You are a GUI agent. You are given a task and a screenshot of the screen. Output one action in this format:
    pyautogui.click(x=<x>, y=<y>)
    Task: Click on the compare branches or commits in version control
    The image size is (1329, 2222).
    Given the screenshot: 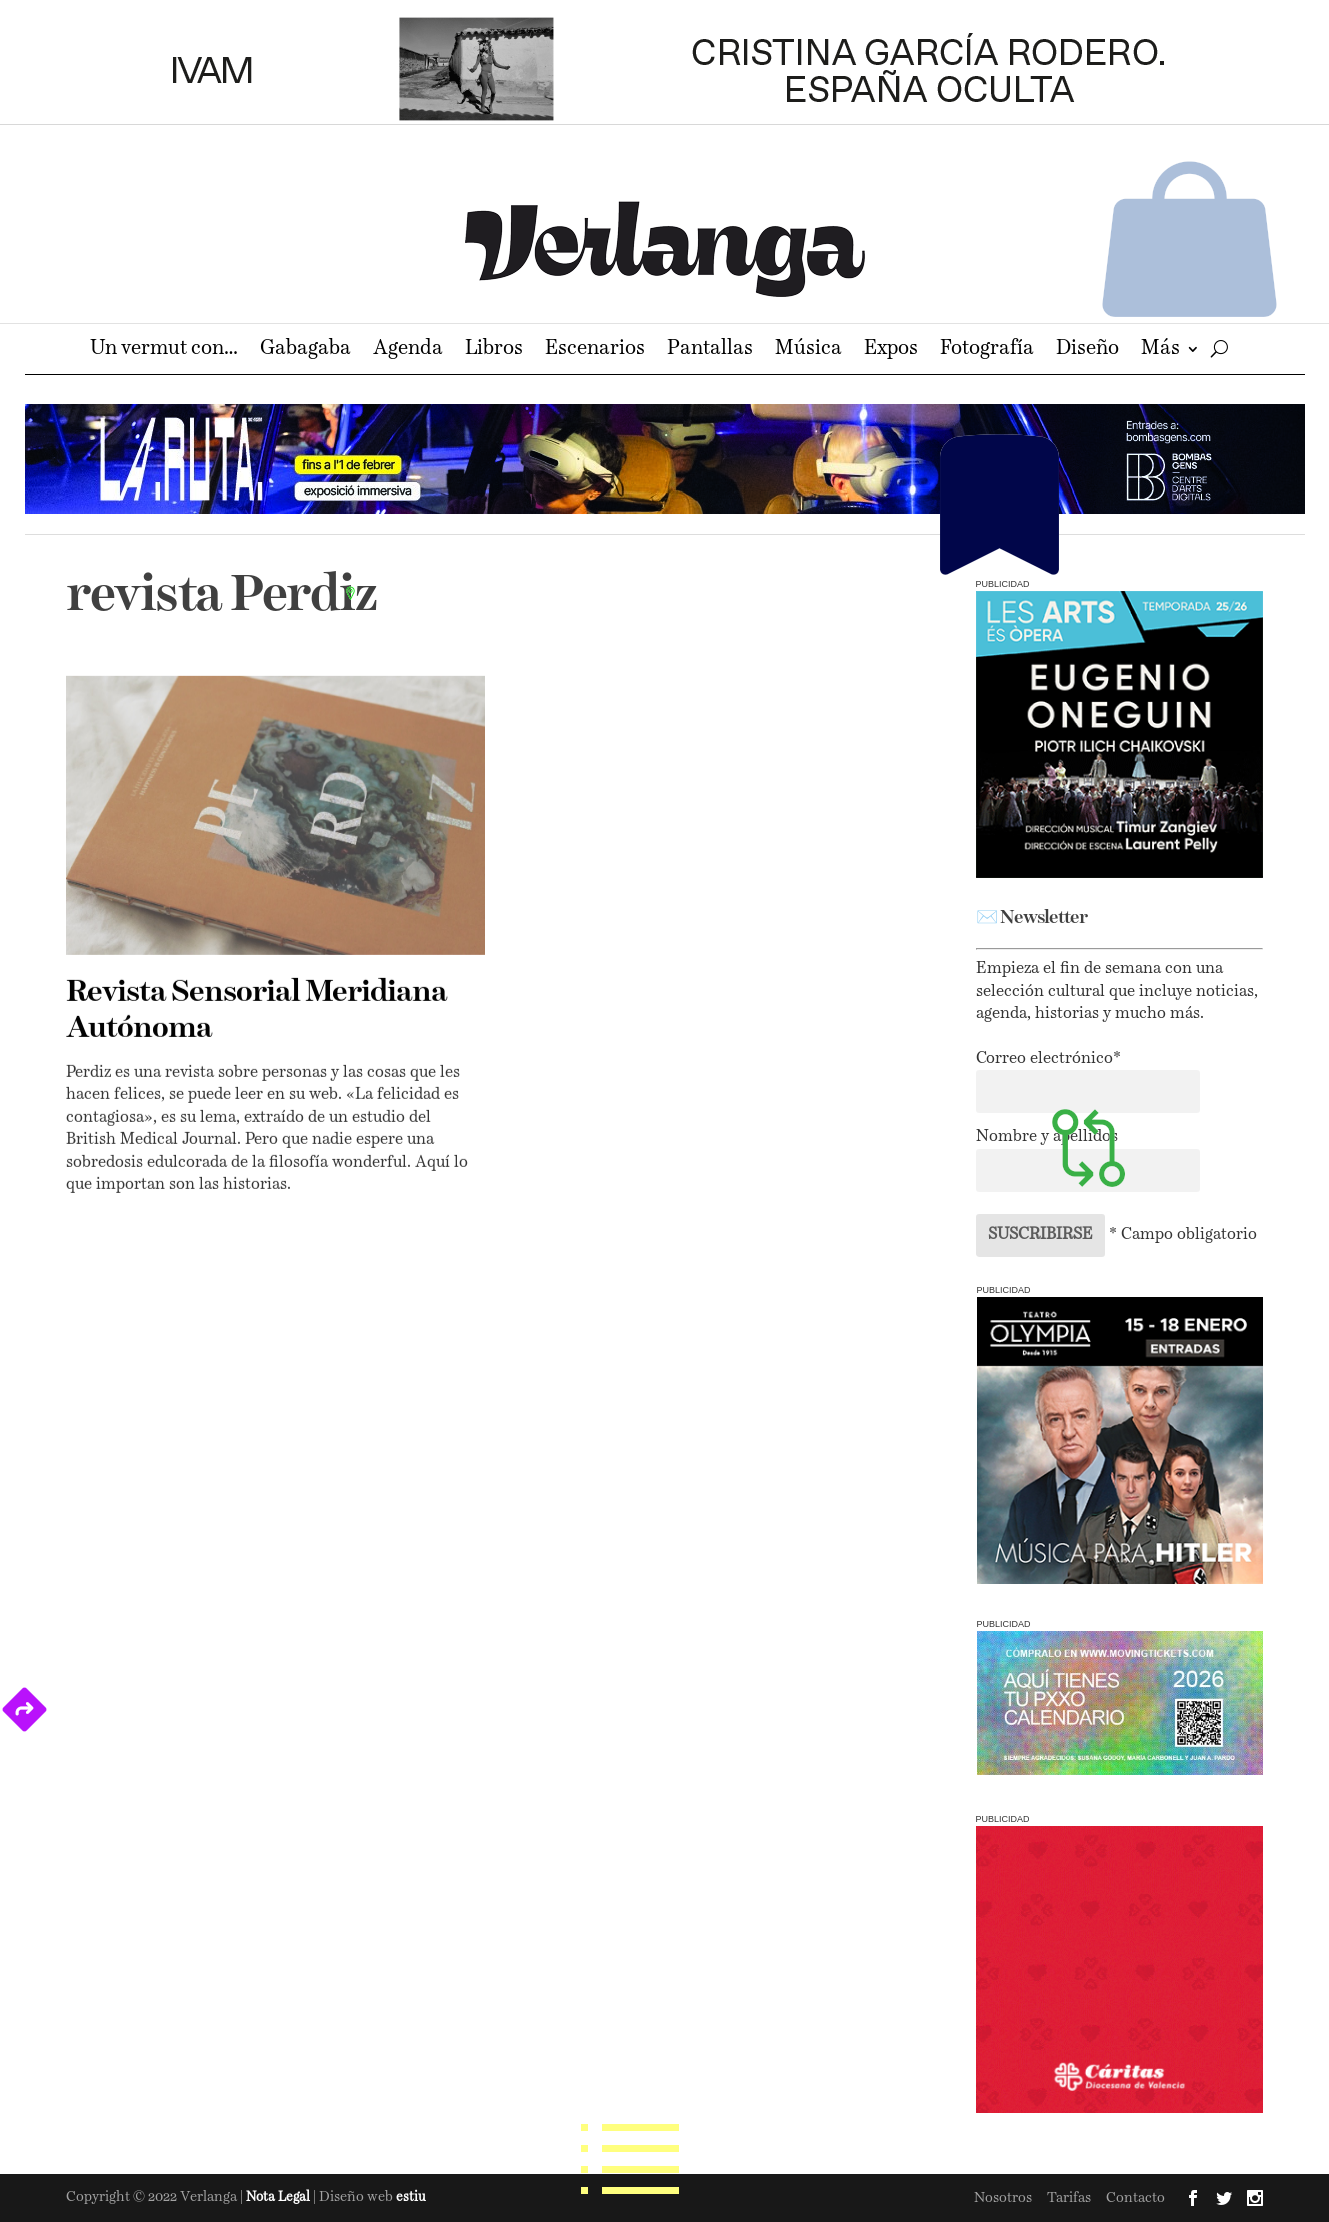 What is the action you would take?
    pyautogui.click(x=1088, y=1145)
    